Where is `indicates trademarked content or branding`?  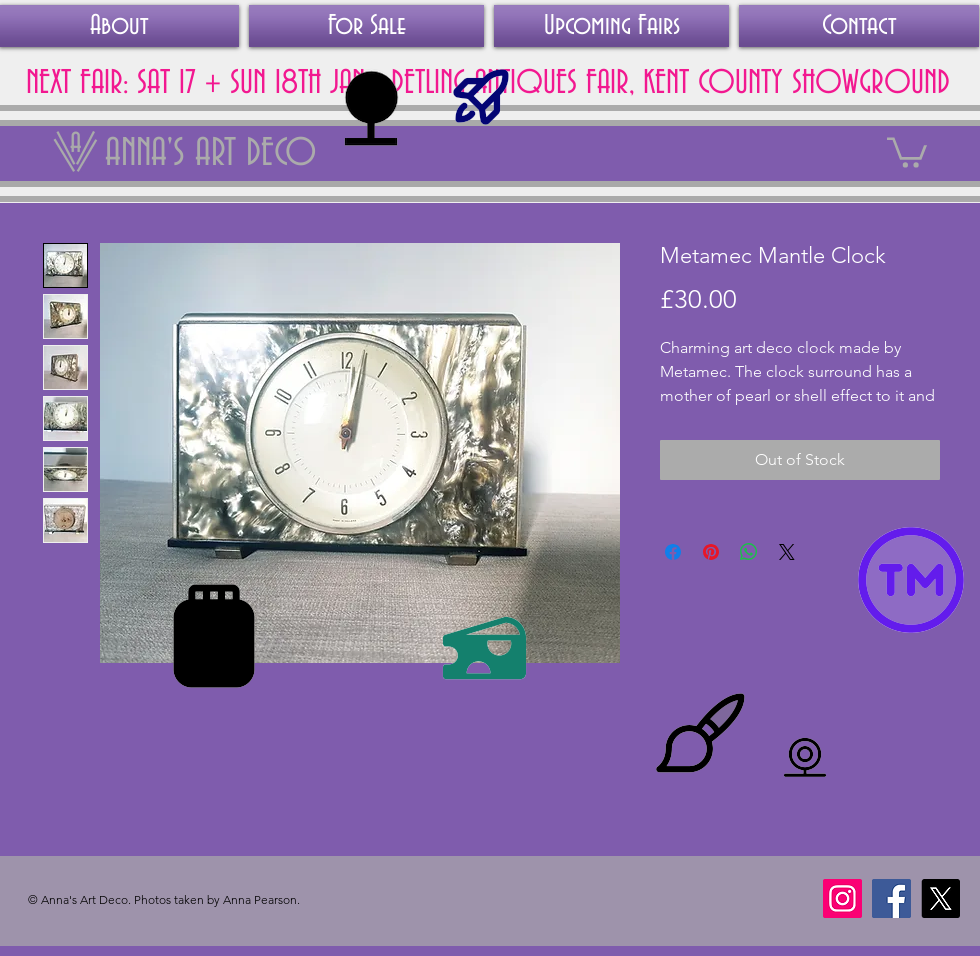
indicates trademarked content or branding is located at coordinates (911, 580).